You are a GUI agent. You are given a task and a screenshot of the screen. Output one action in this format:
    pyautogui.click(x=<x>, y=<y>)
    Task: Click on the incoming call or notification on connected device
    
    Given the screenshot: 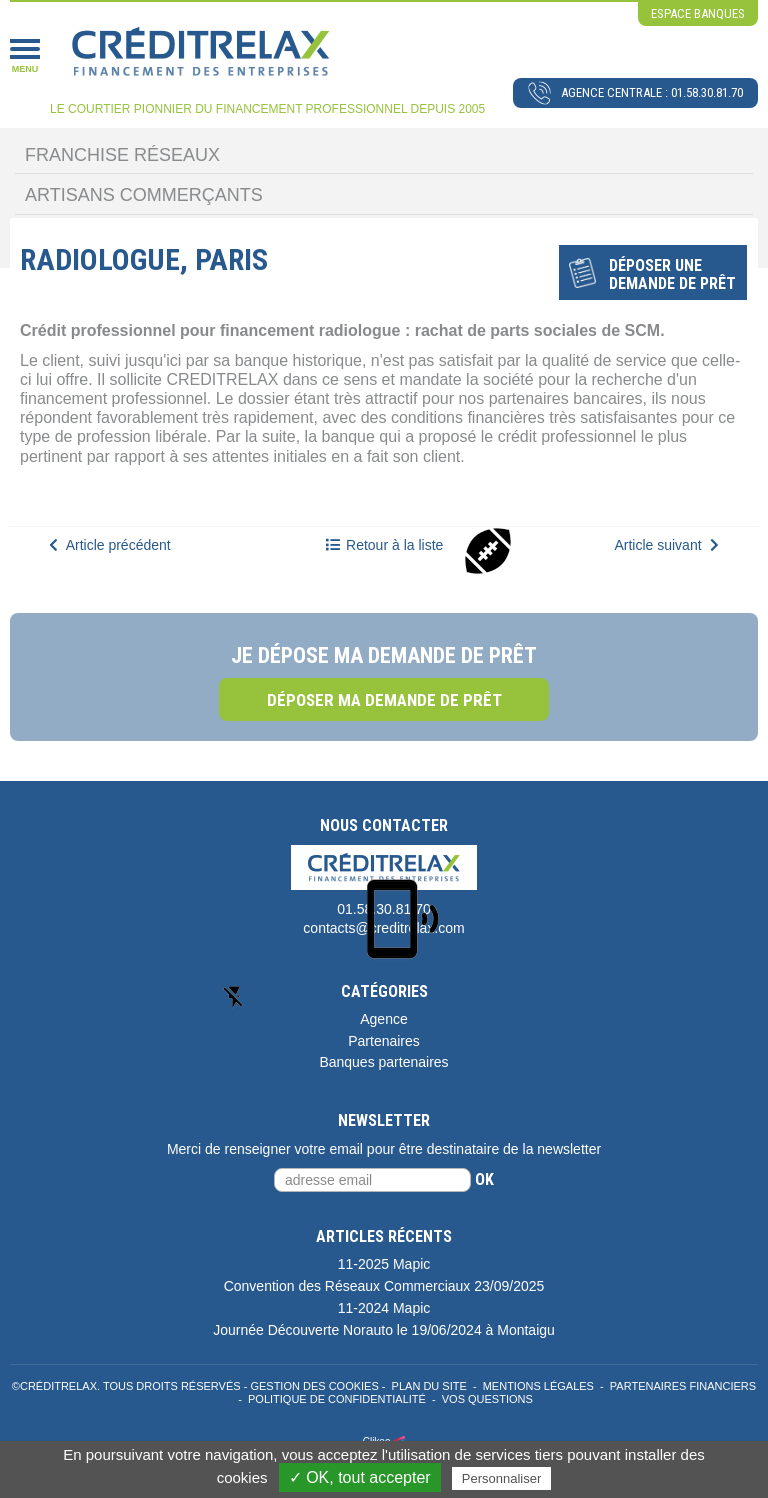 What is the action you would take?
    pyautogui.click(x=403, y=919)
    